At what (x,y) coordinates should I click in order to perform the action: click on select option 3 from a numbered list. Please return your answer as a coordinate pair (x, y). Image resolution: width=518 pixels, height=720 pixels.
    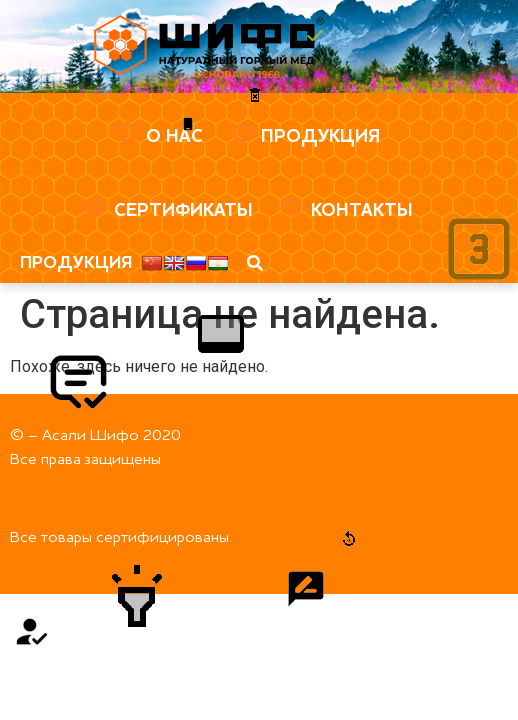
    Looking at the image, I should click on (479, 249).